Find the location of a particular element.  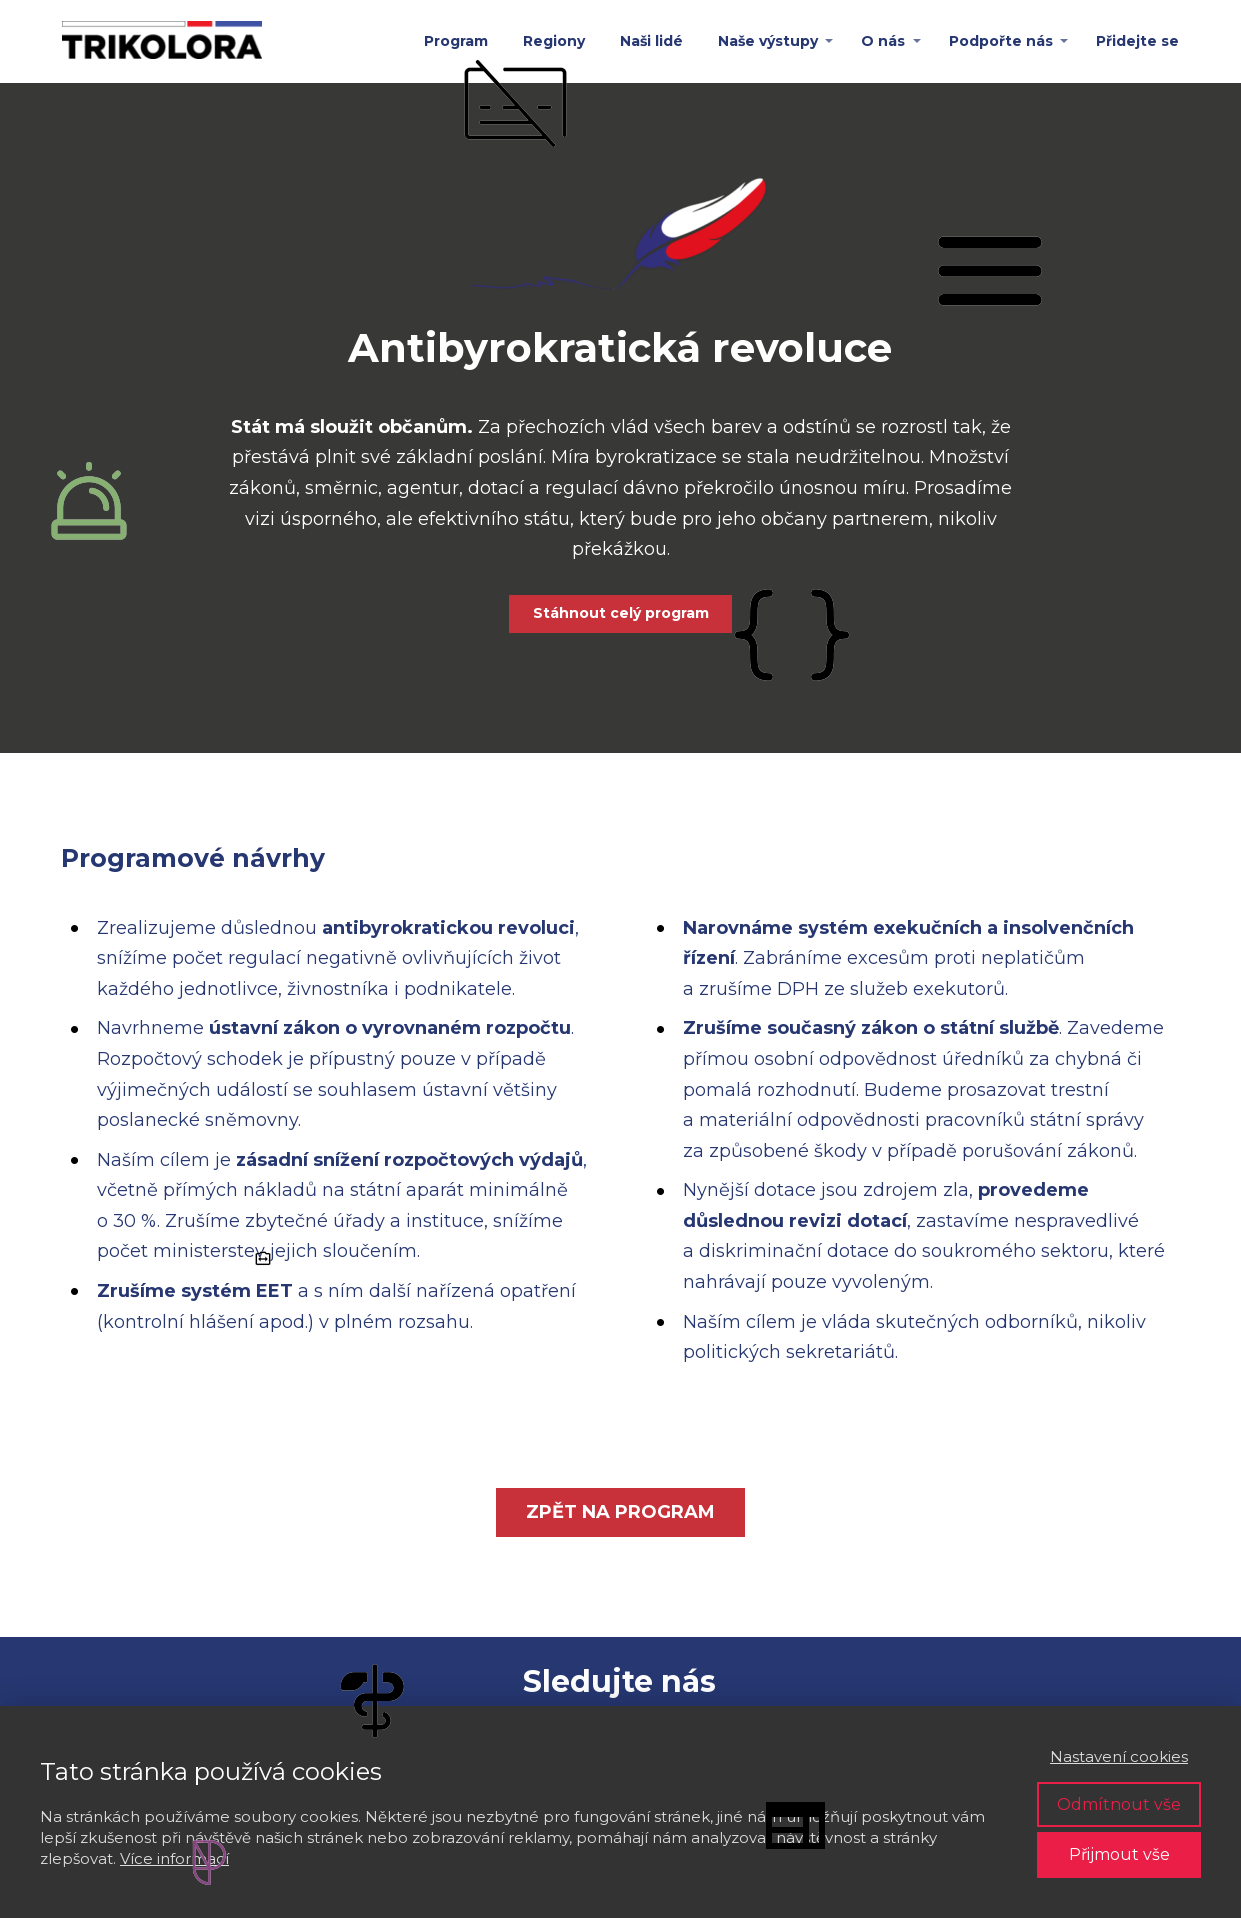

view or edit code is located at coordinates (792, 635).